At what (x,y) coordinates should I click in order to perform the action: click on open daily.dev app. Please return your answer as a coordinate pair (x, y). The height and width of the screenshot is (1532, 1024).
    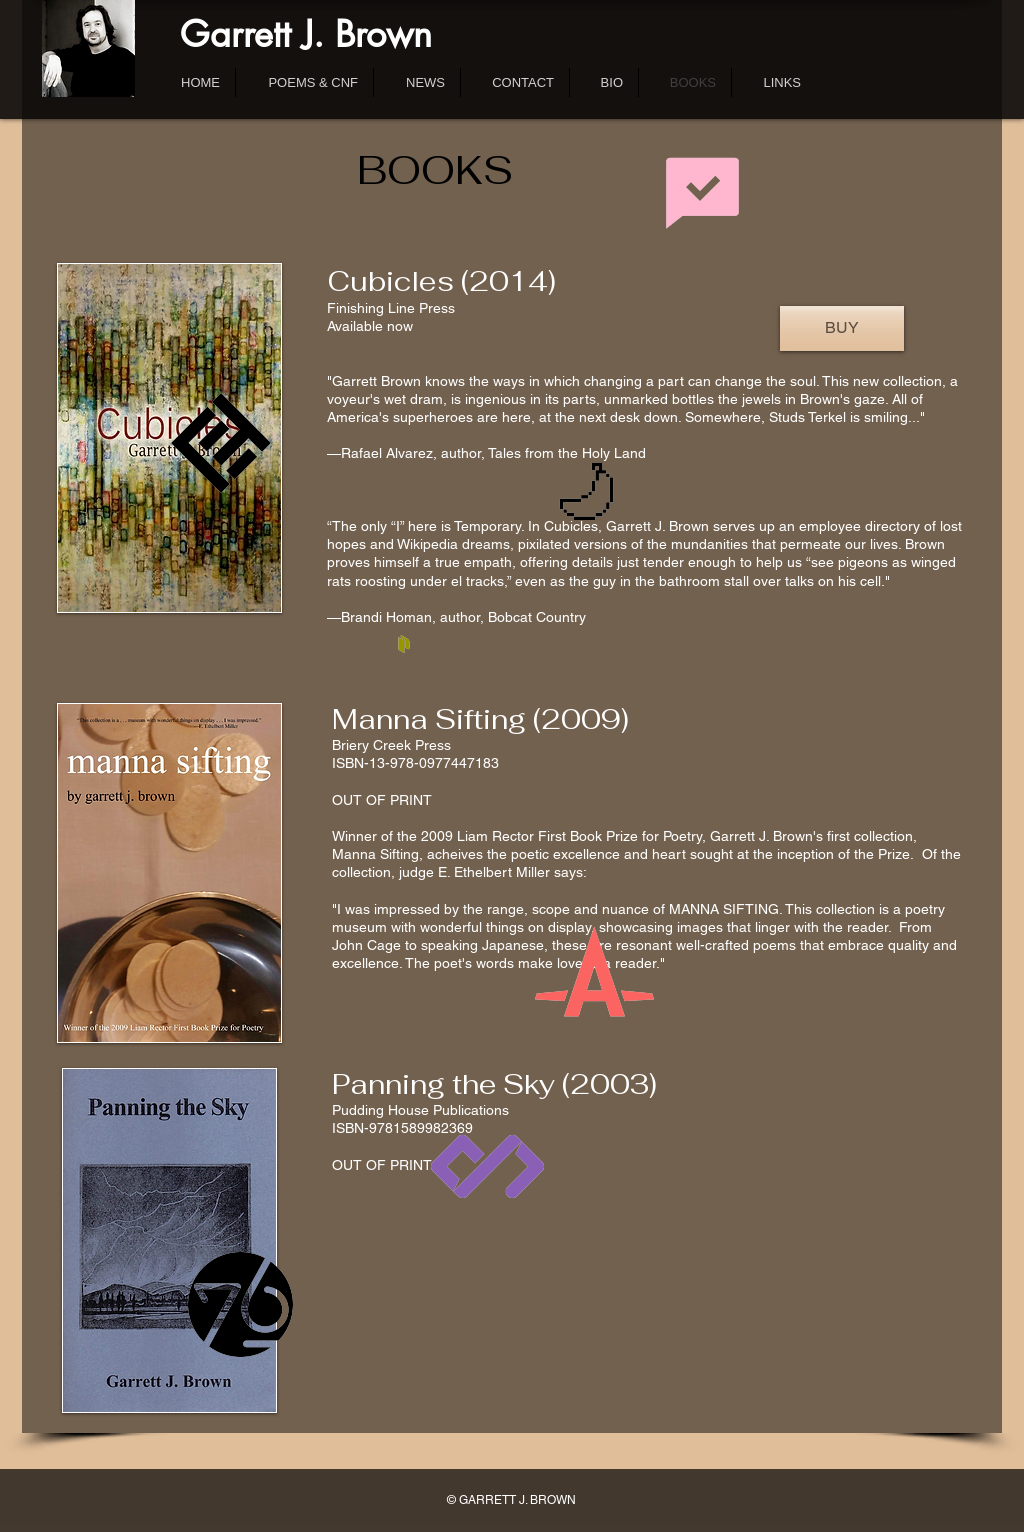
    Looking at the image, I should click on (487, 1166).